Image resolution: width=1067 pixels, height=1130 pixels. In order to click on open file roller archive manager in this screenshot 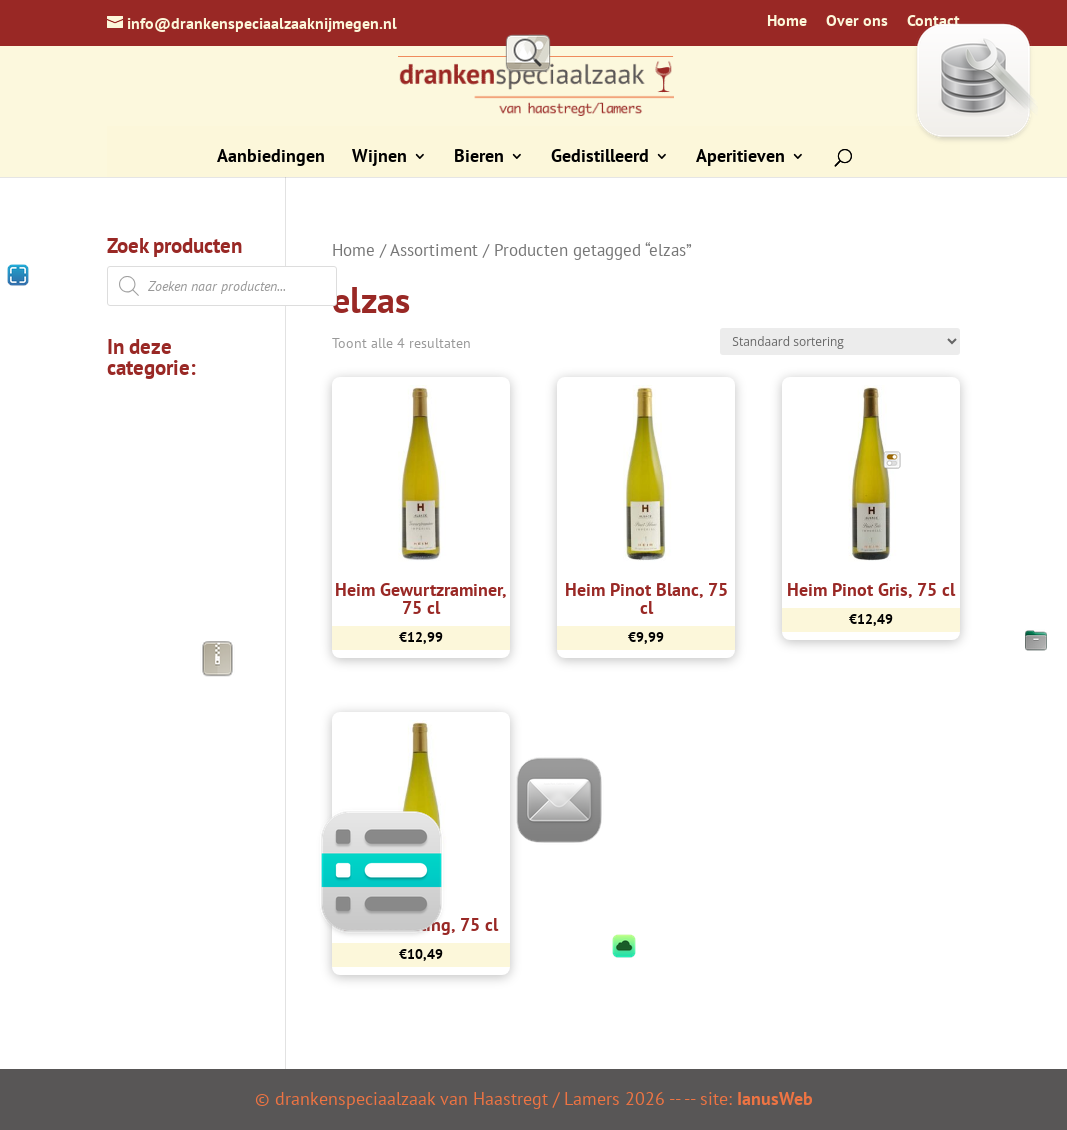, I will do `click(217, 658)`.